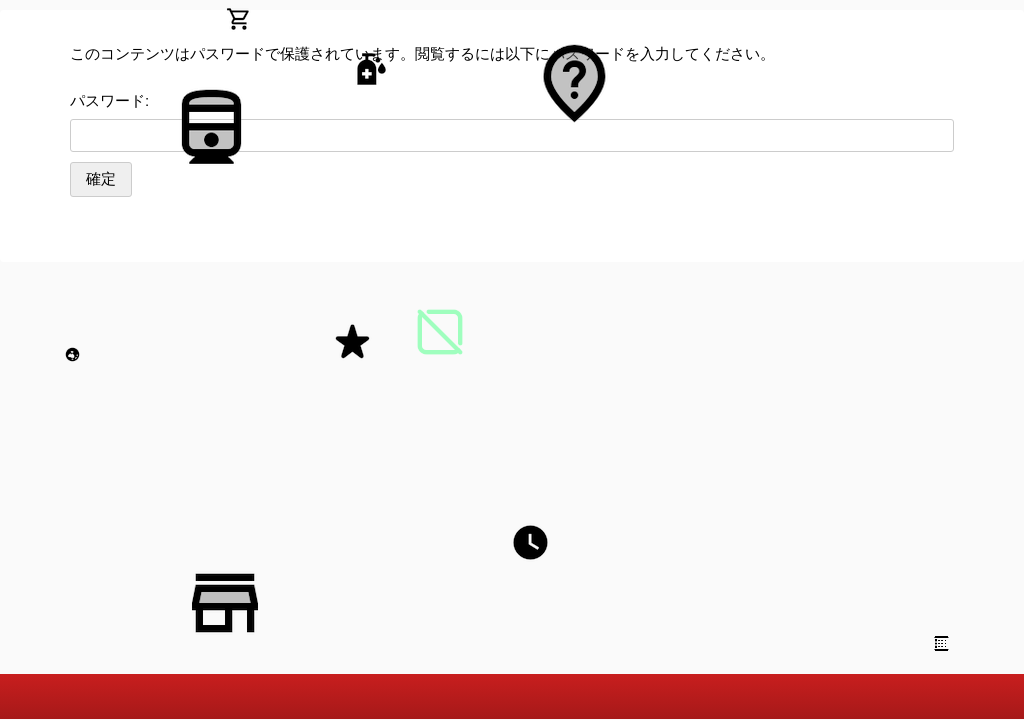  Describe the element at coordinates (530, 542) in the screenshot. I see `view watch later playlist` at that location.